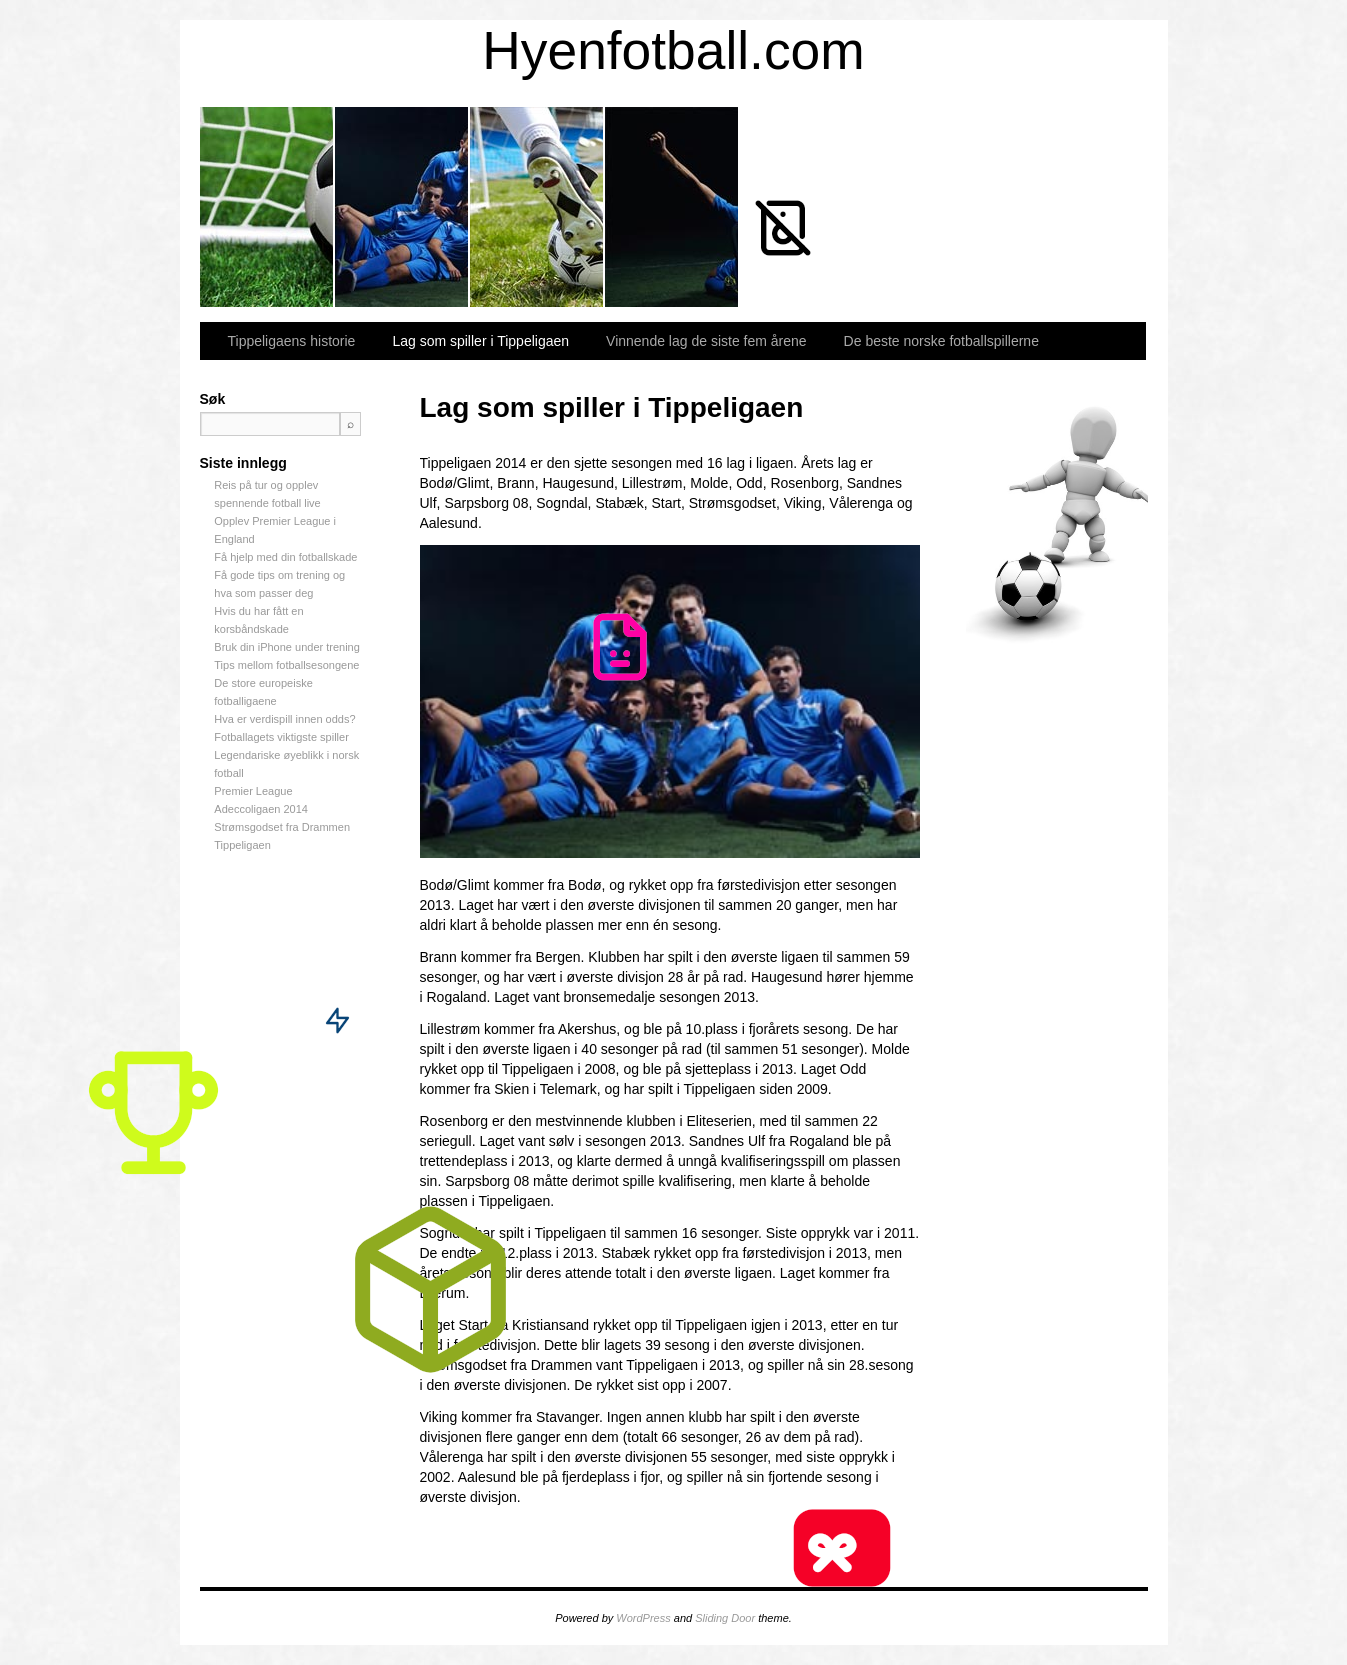 Image resolution: width=1347 pixels, height=1665 pixels. Describe the element at coordinates (620, 647) in the screenshot. I see `document with neutral status or feedback` at that location.